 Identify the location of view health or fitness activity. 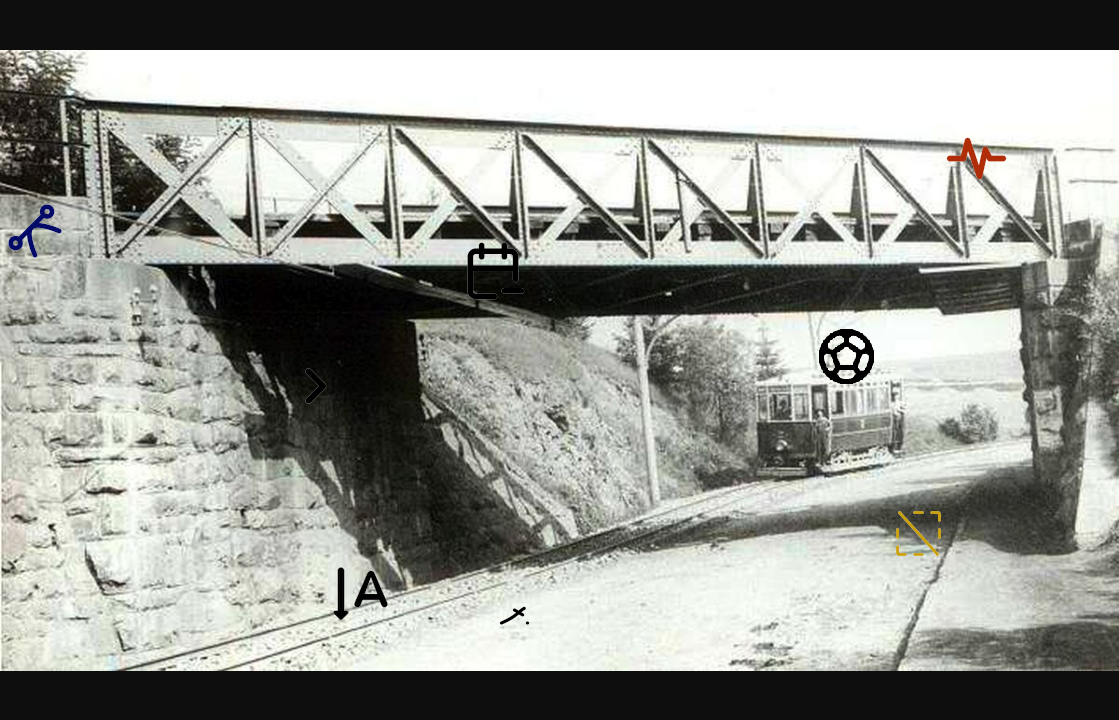
(976, 158).